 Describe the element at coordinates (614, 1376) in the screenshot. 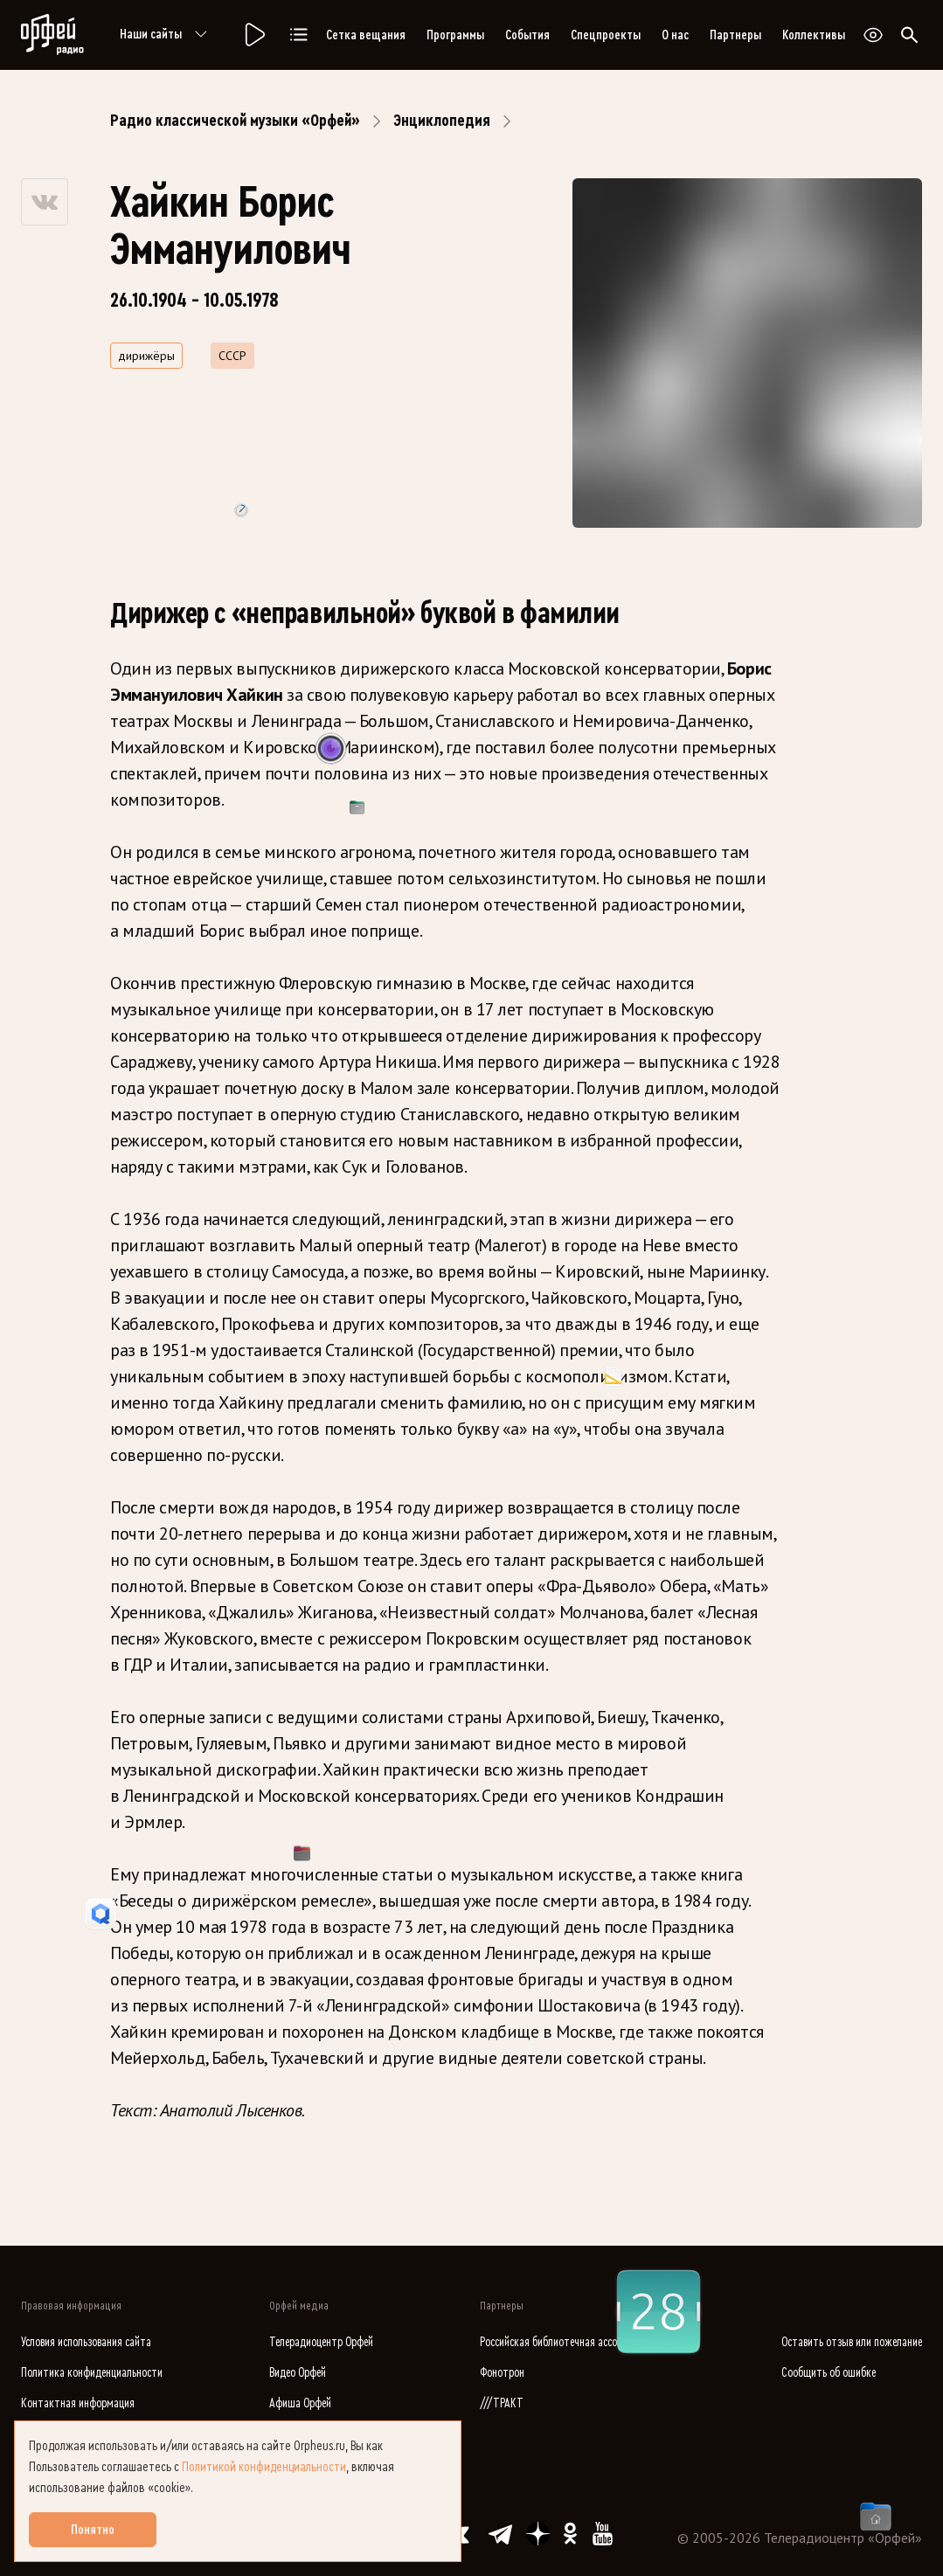

I see `configure page layout and dimensions` at that location.